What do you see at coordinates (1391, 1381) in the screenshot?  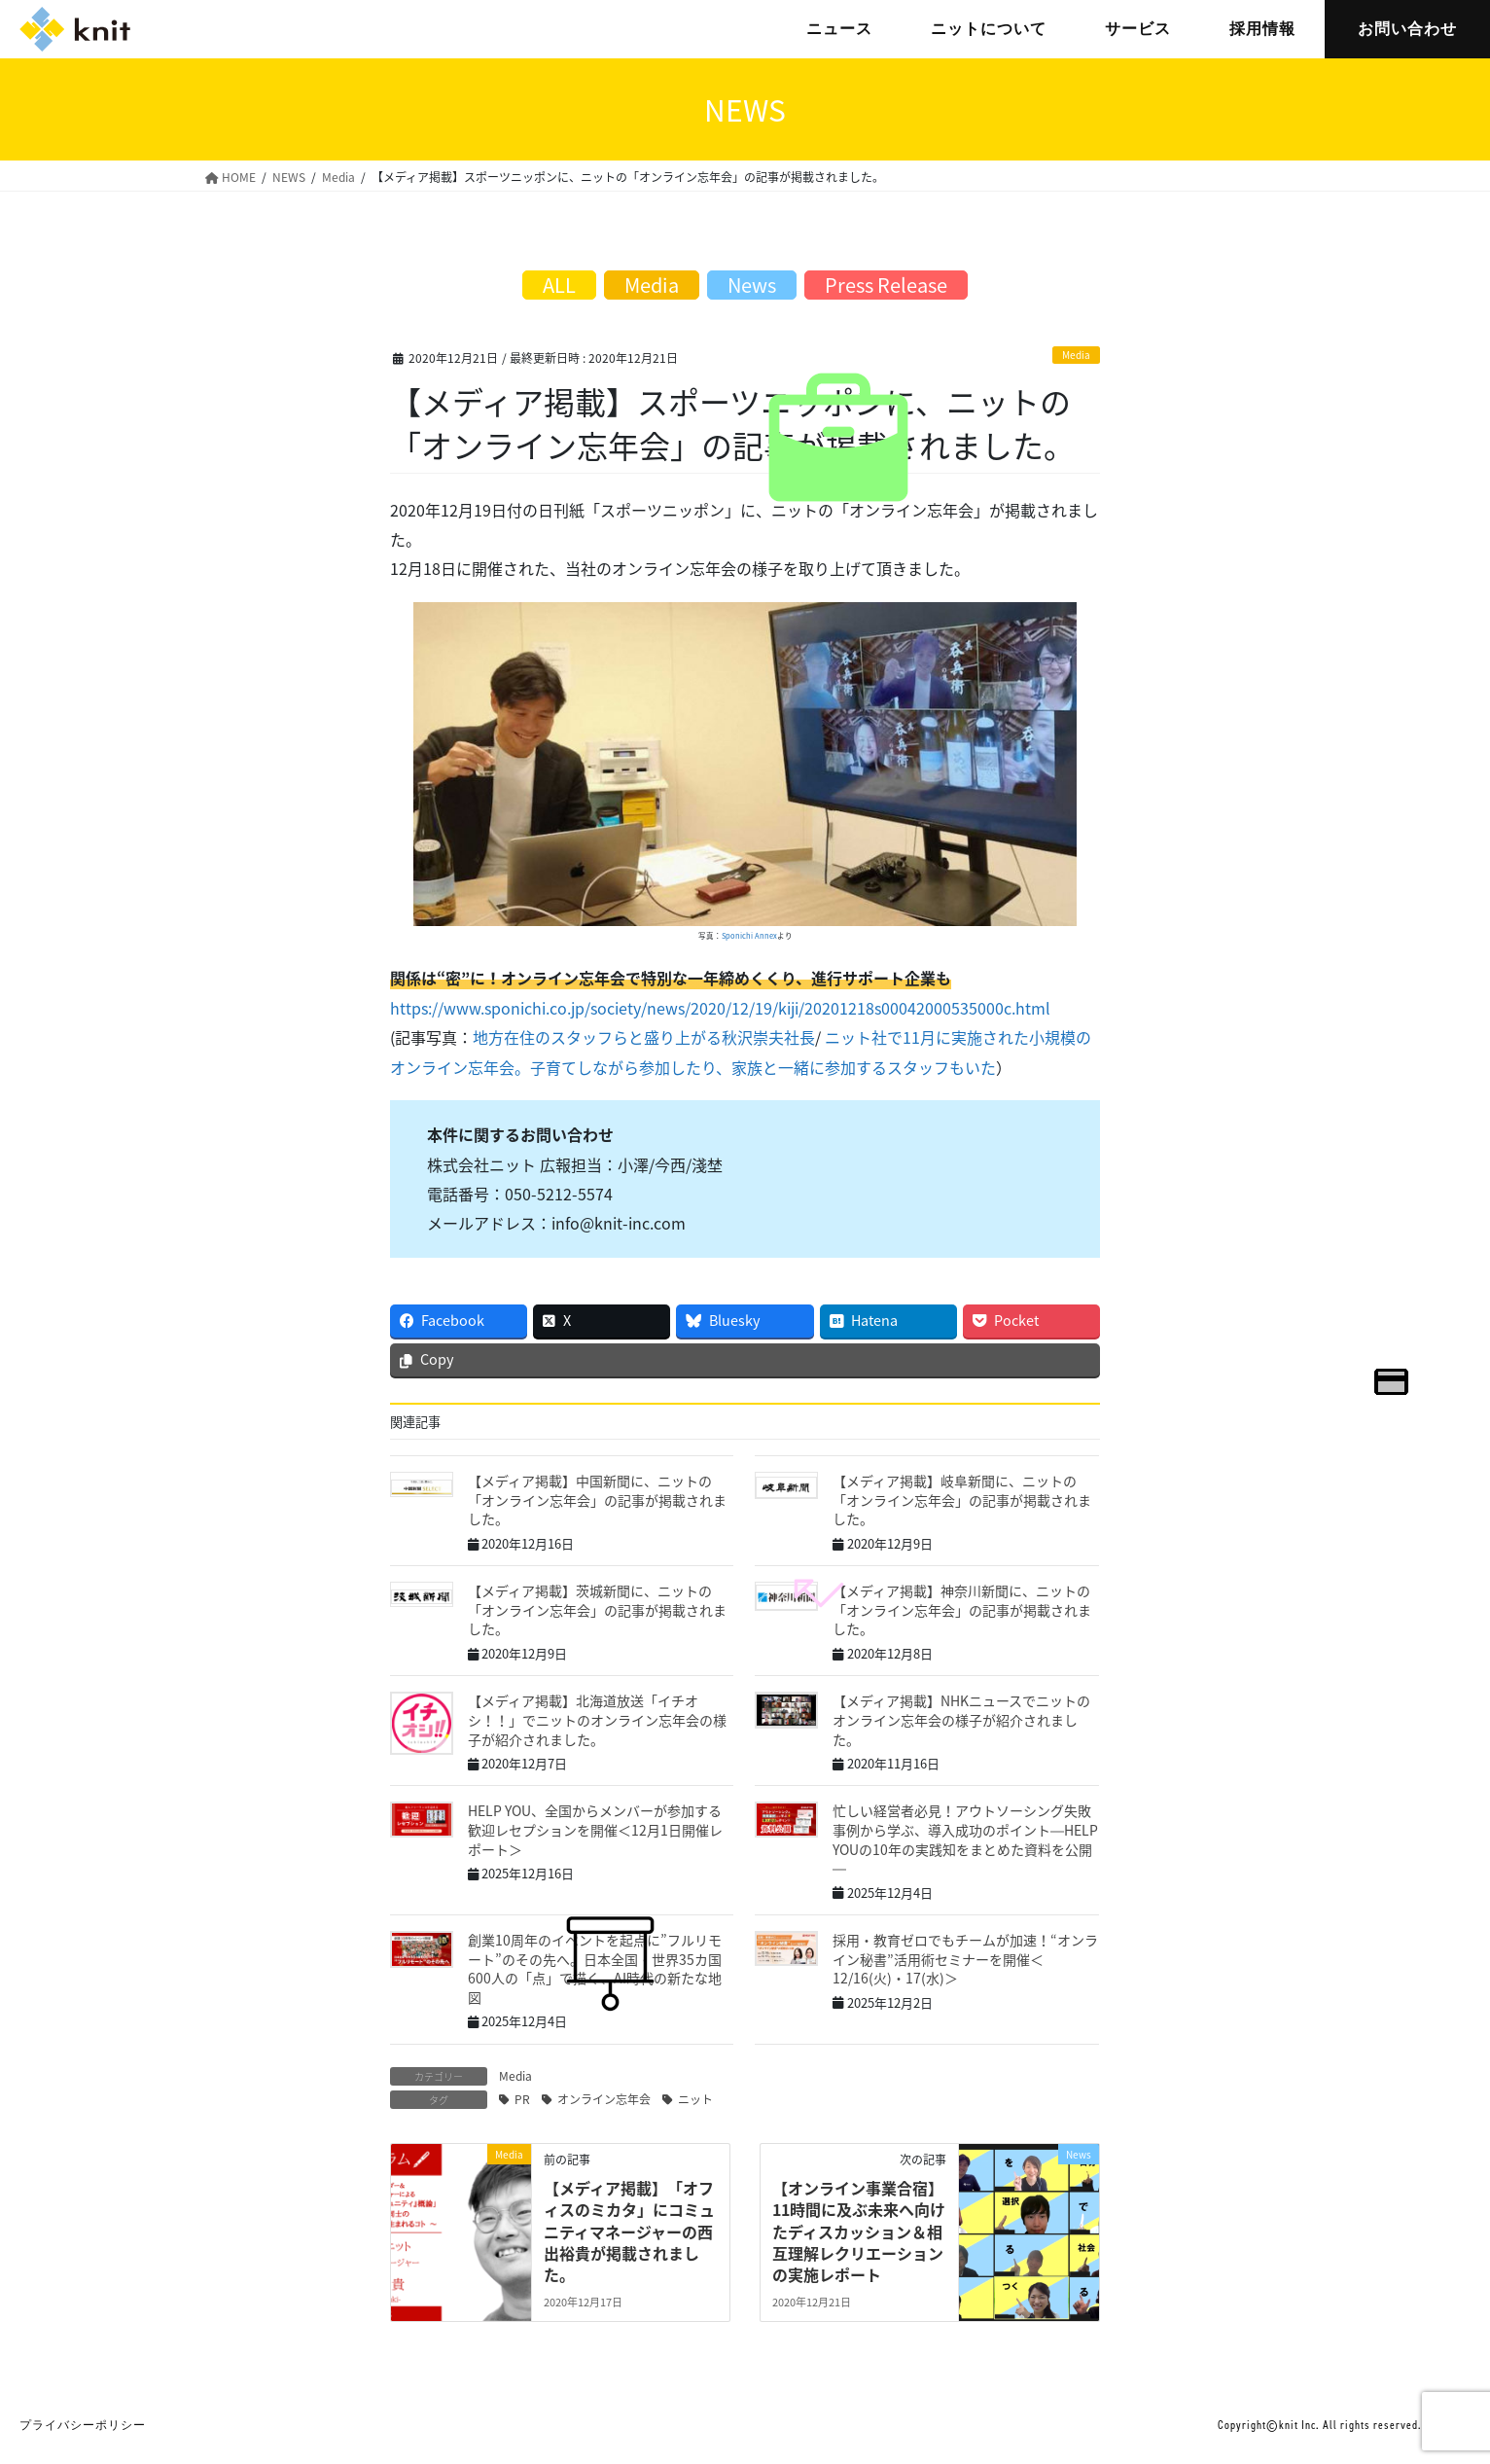 I see `access payment methods` at bounding box center [1391, 1381].